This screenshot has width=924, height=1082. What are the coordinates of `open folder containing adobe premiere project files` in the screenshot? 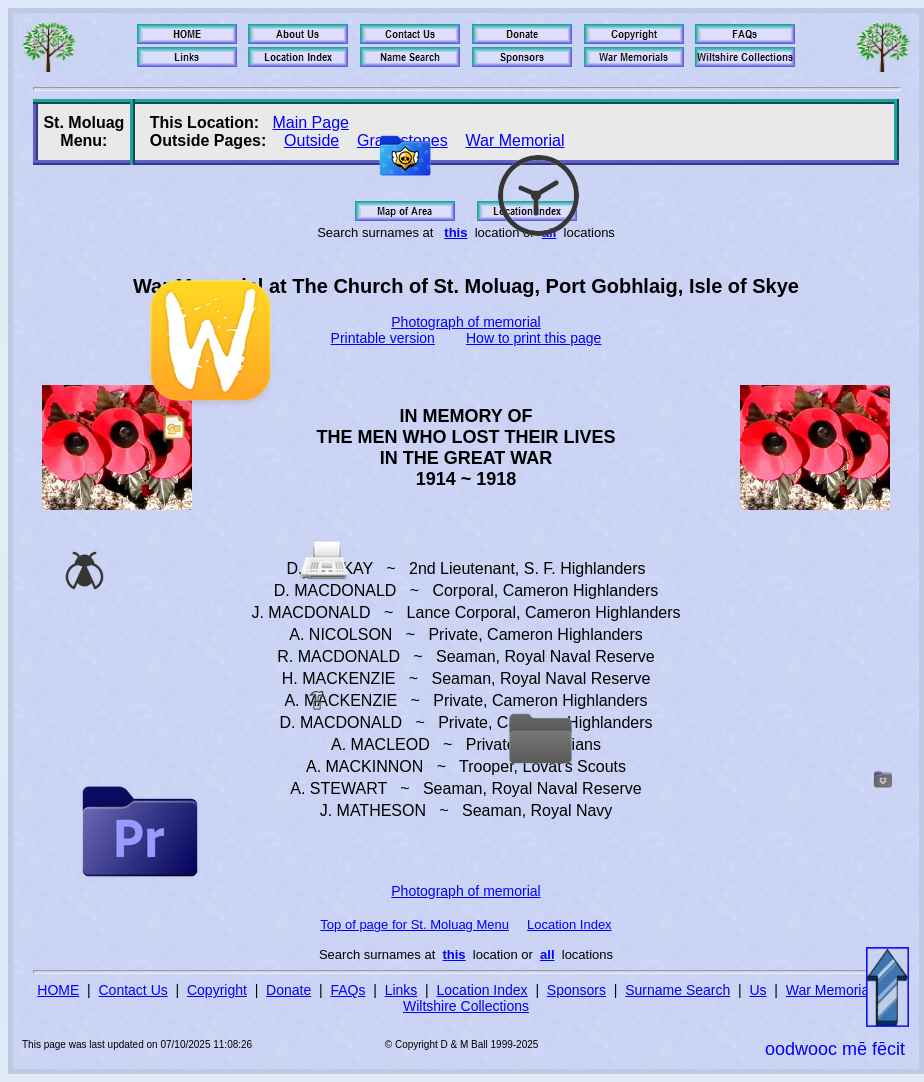 It's located at (139, 834).